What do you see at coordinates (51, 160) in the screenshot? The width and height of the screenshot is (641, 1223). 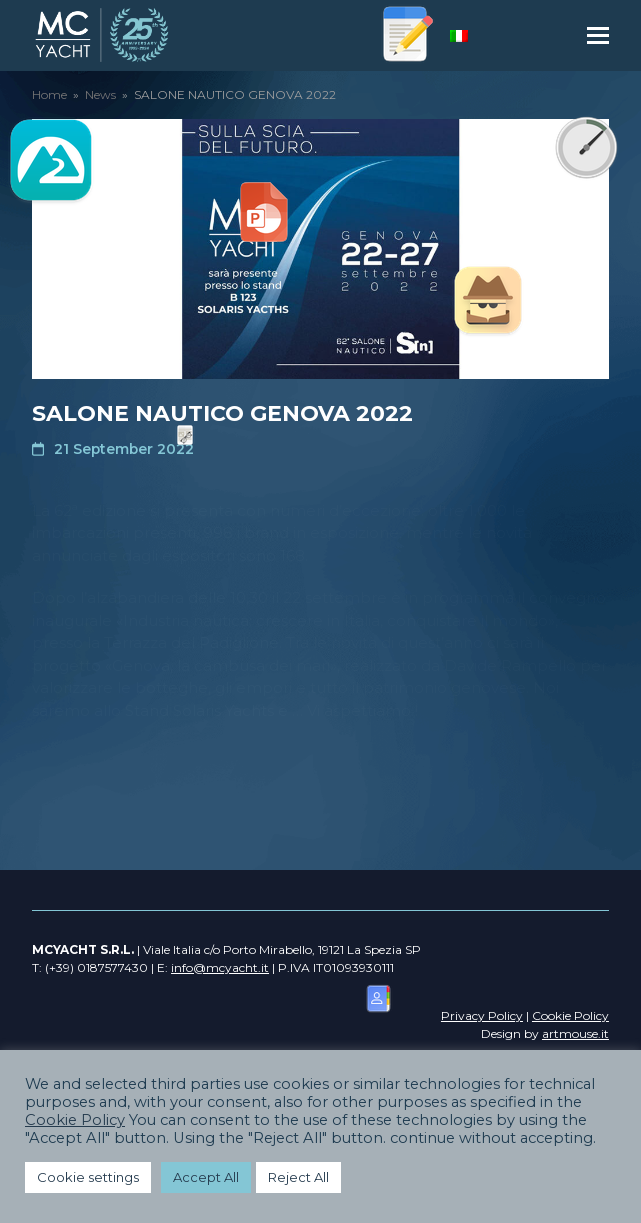 I see `launch Two Point Hospital game` at bounding box center [51, 160].